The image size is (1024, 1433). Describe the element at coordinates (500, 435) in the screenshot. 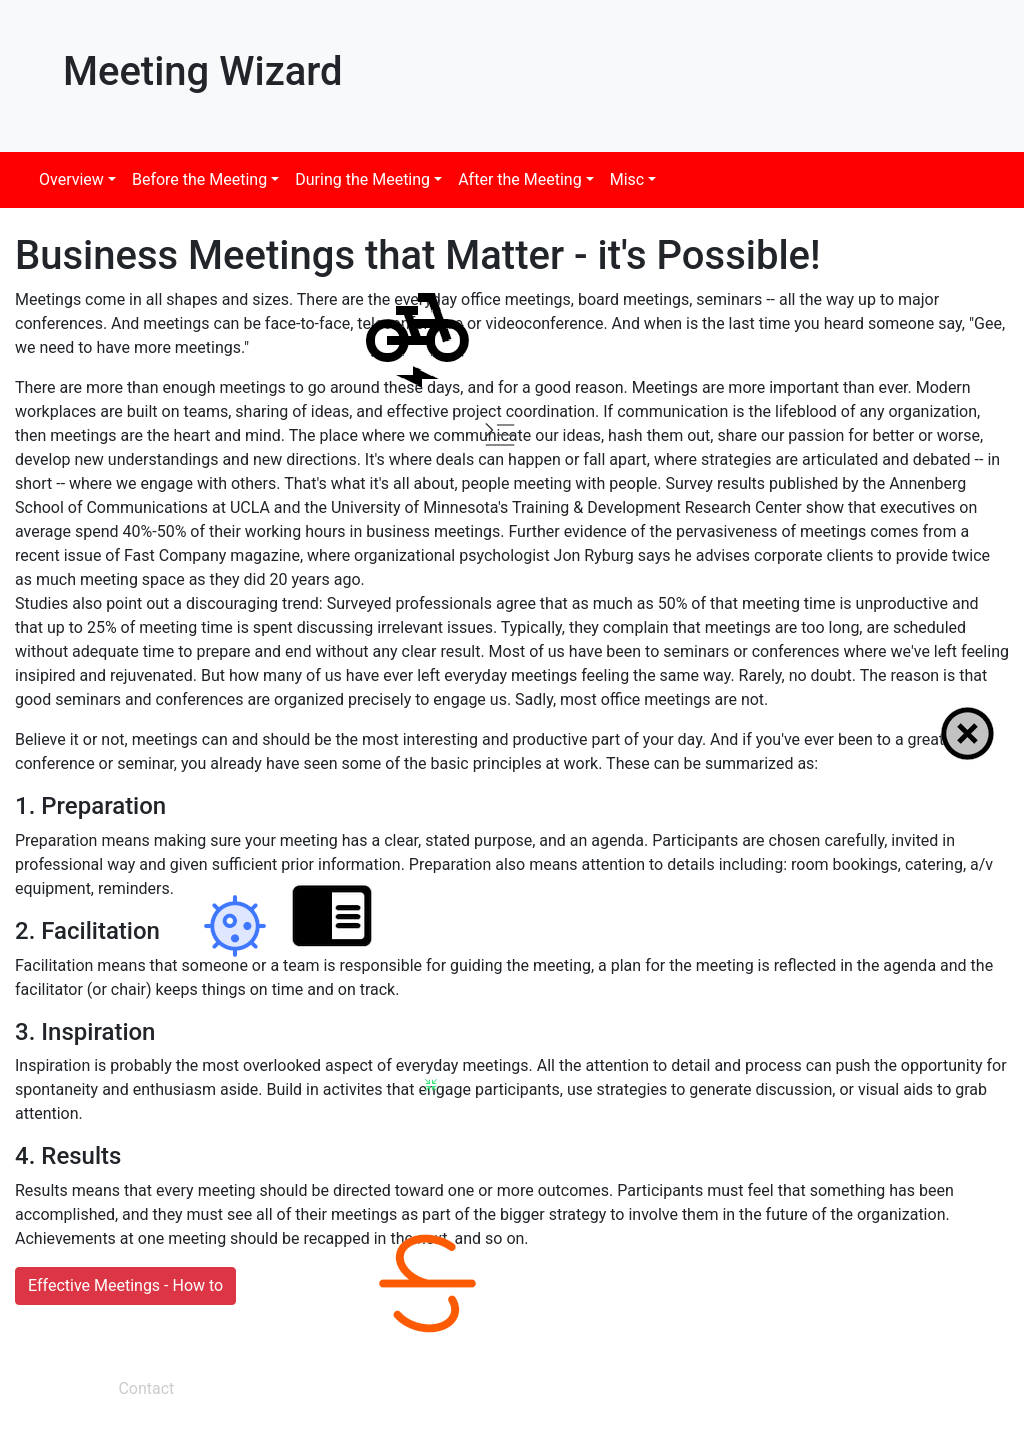

I see `increase text indentation` at that location.